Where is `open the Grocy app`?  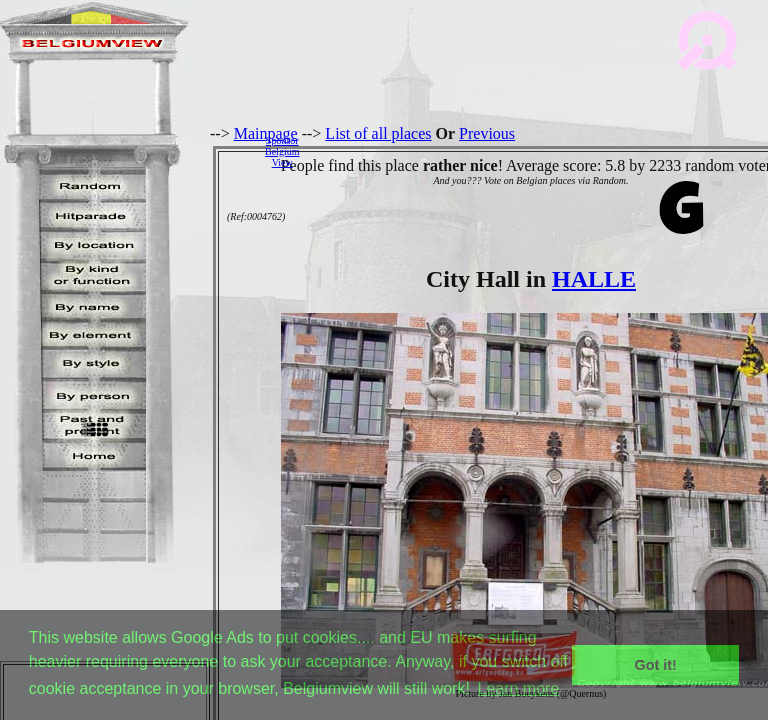 open the Grocy app is located at coordinates (681, 207).